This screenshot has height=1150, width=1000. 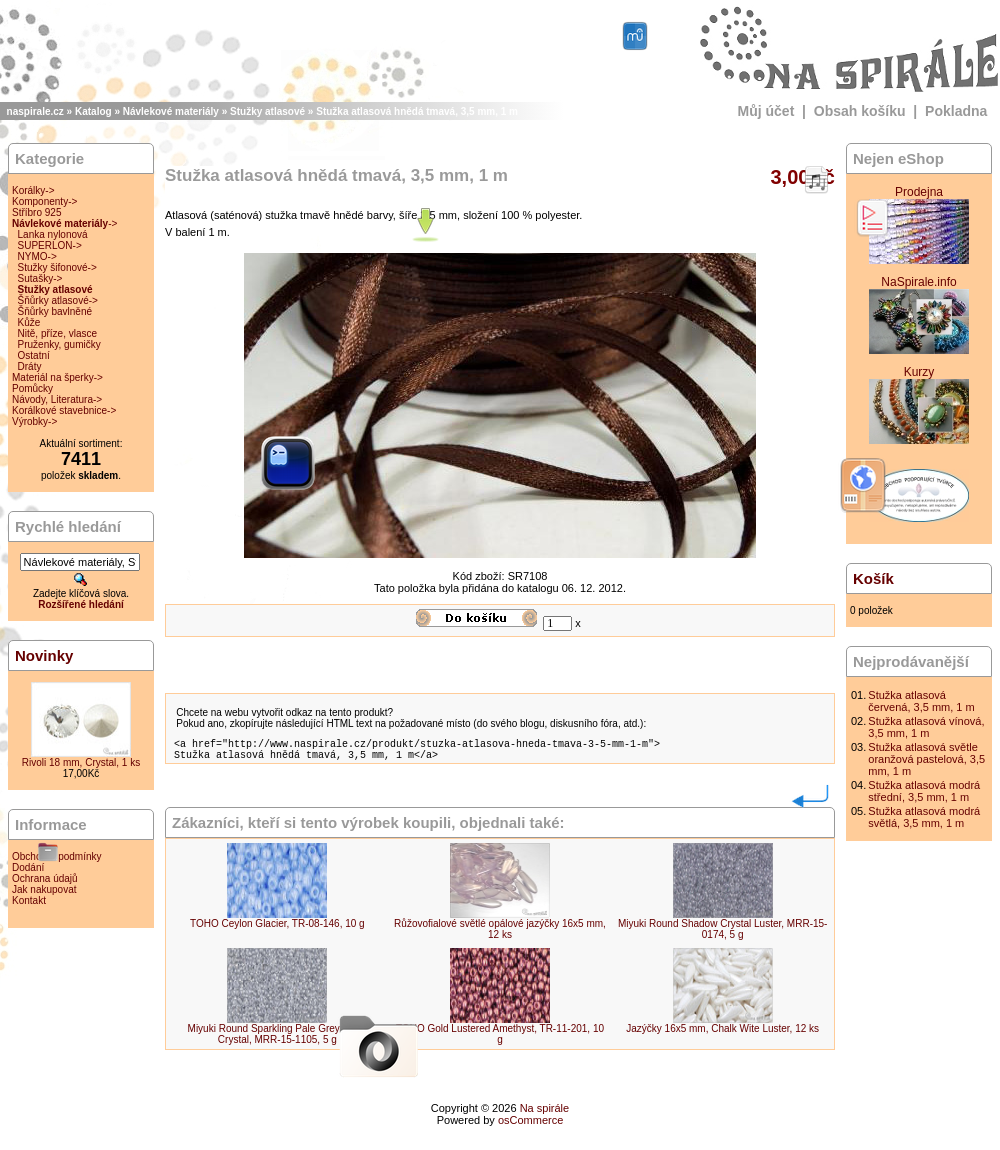 I want to click on a MuseScore 3 music notation file, so click(x=635, y=36).